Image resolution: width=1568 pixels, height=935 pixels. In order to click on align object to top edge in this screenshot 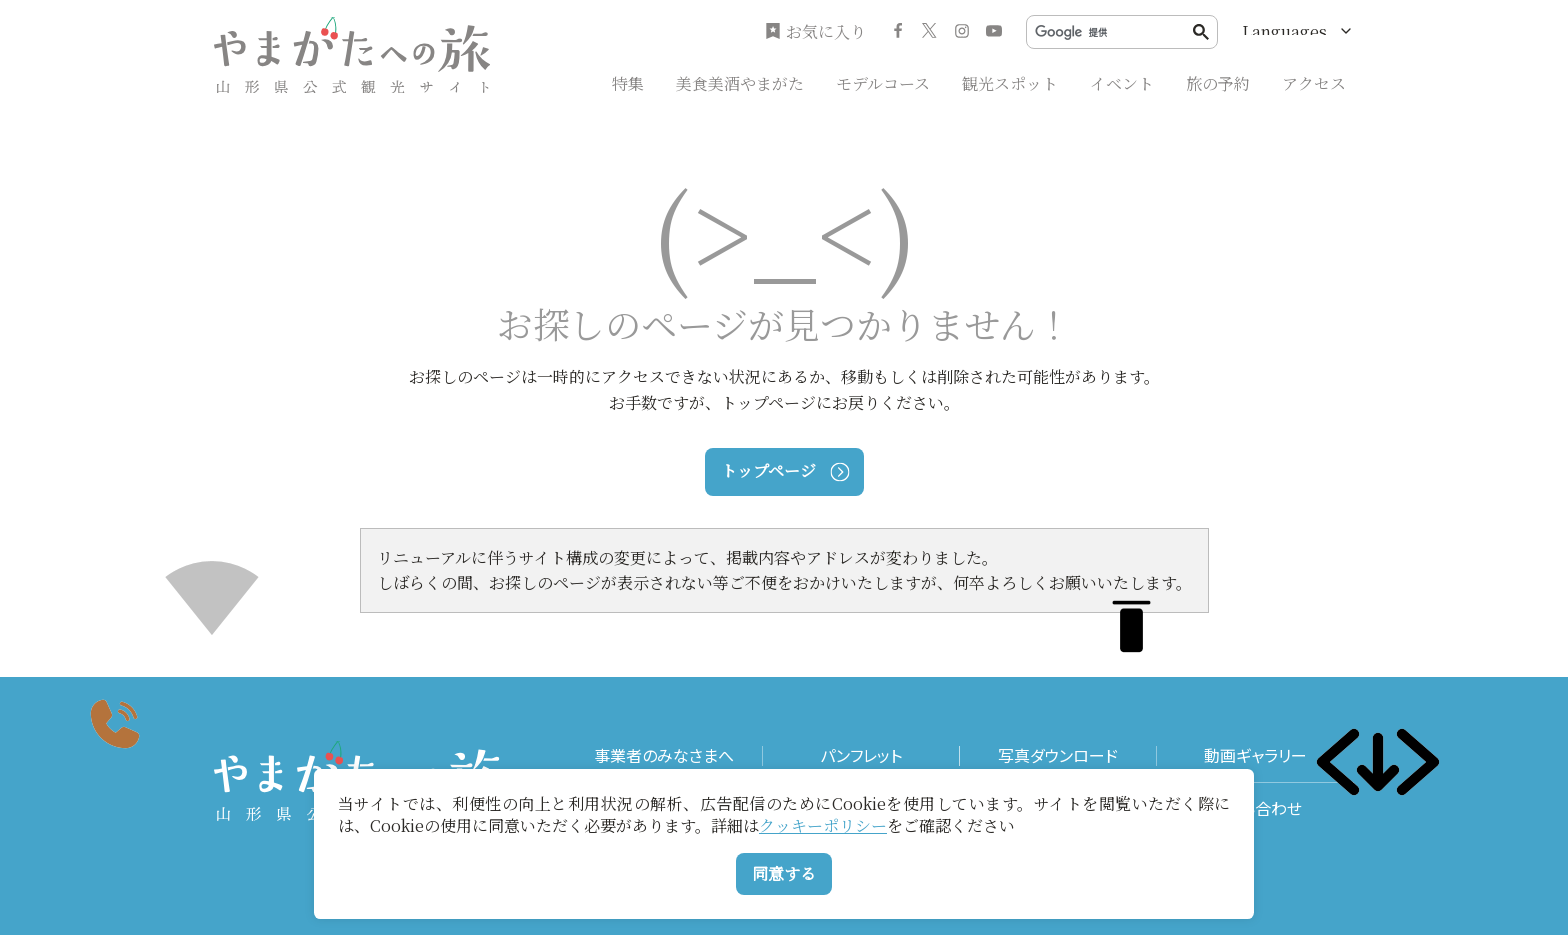, I will do `click(1131, 625)`.